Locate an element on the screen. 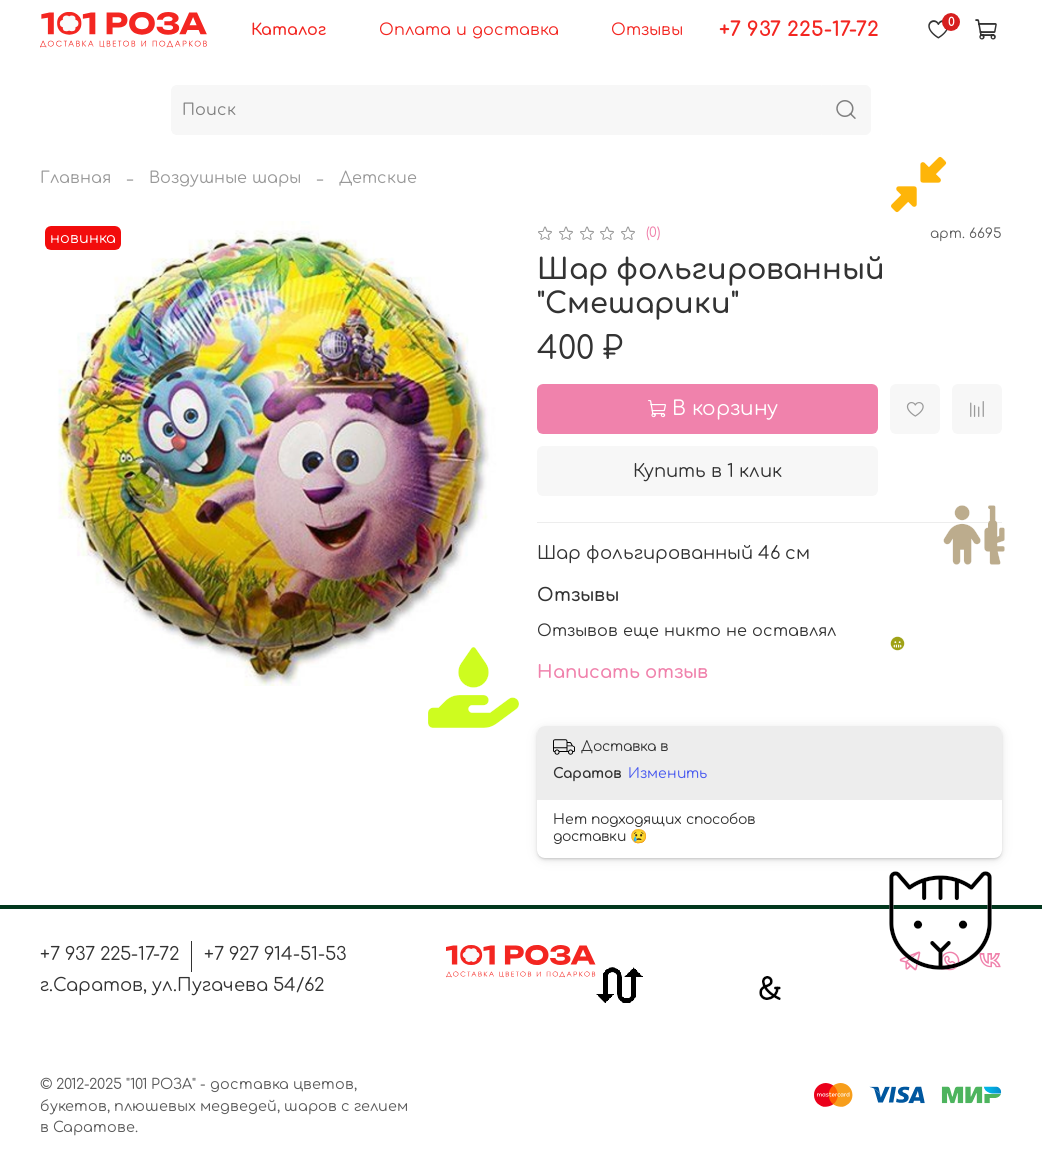  indicates content related to child soldiers or armed conflict involving minors is located at coordinates (975, 535).